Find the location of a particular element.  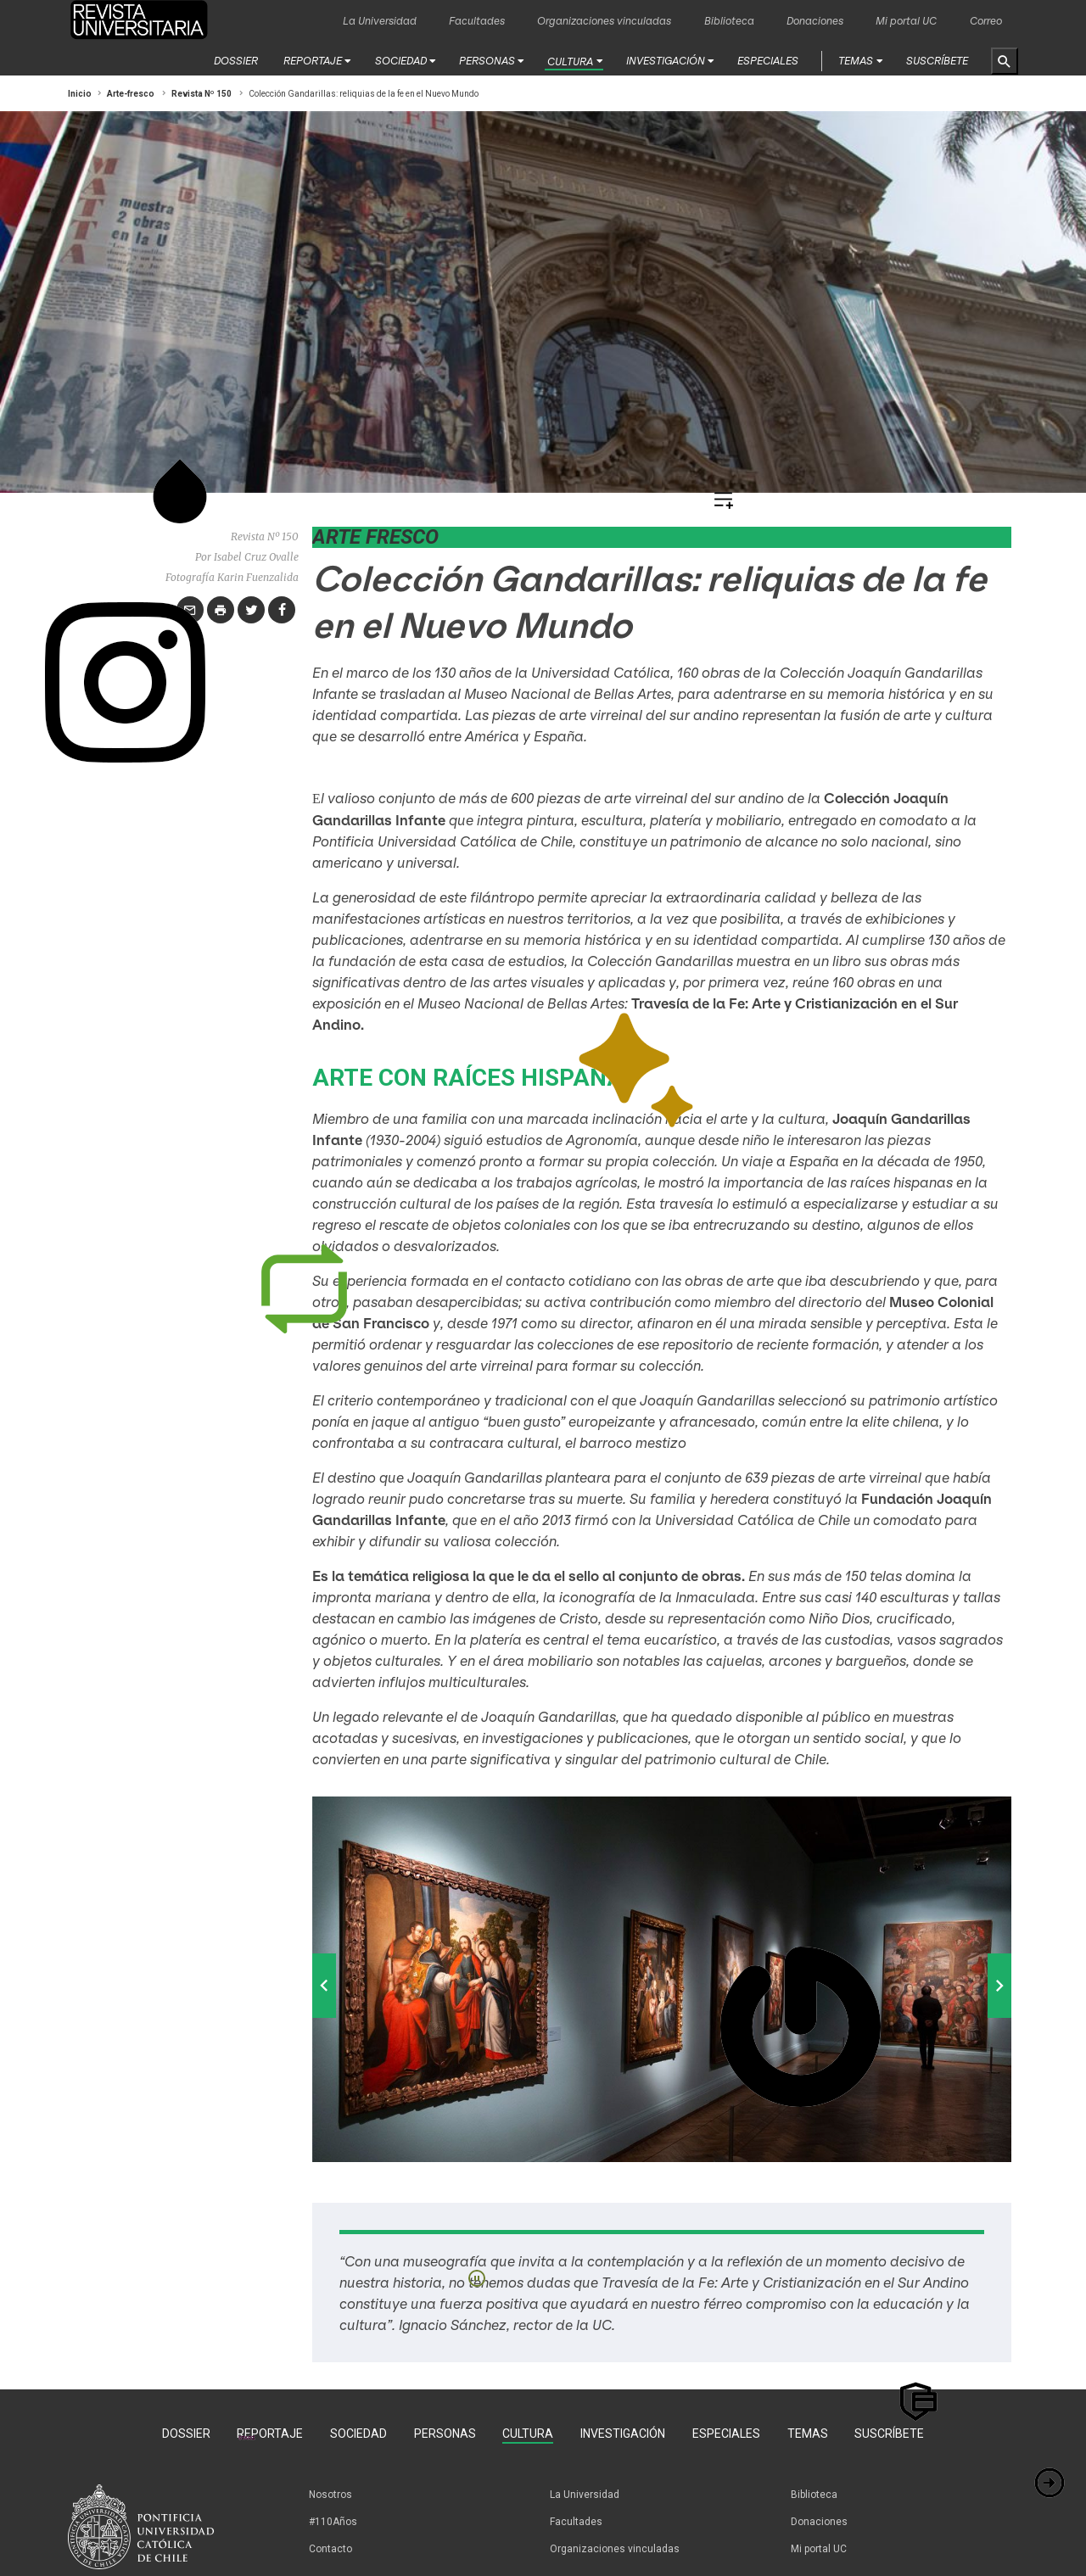

enable repeat or loop playback is located at coordinates (304, 1288).